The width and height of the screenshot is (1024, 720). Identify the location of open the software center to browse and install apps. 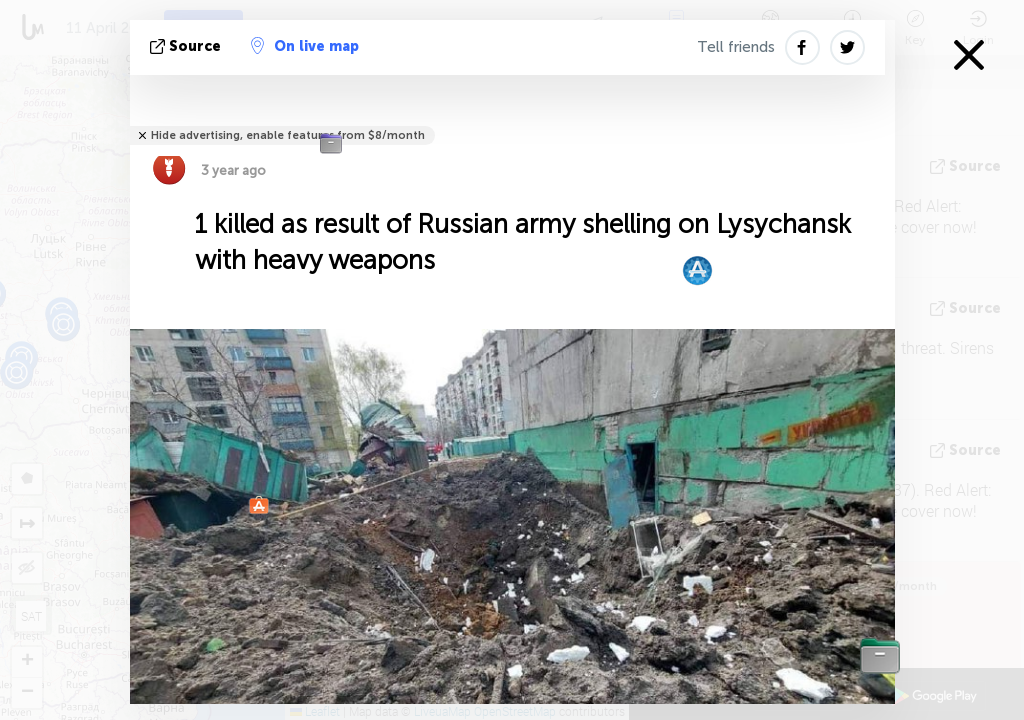
(259, 506).